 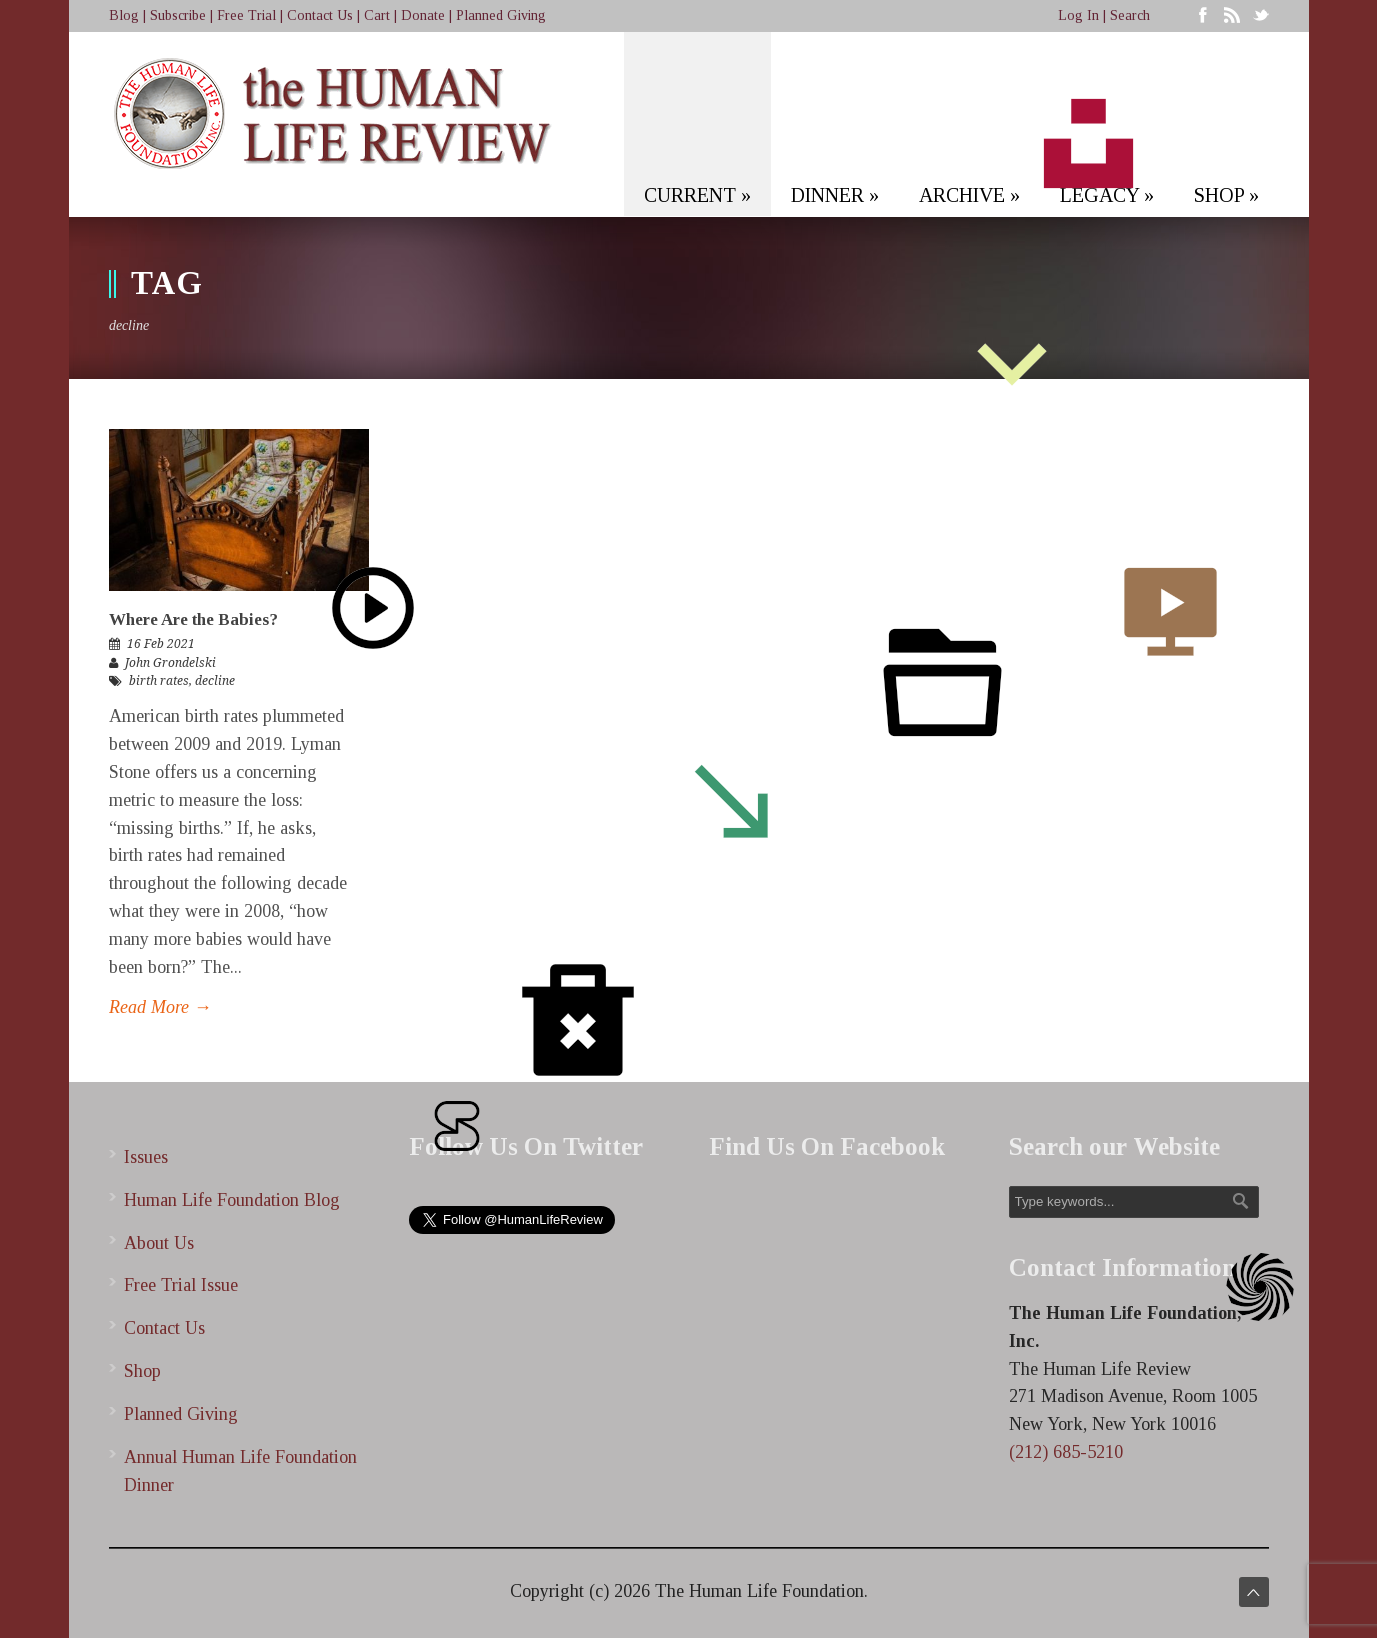 What do you see at coordinates (733, 803) in the screenshot?
I see `navigate to next section below` at bounding box center [733, 803].